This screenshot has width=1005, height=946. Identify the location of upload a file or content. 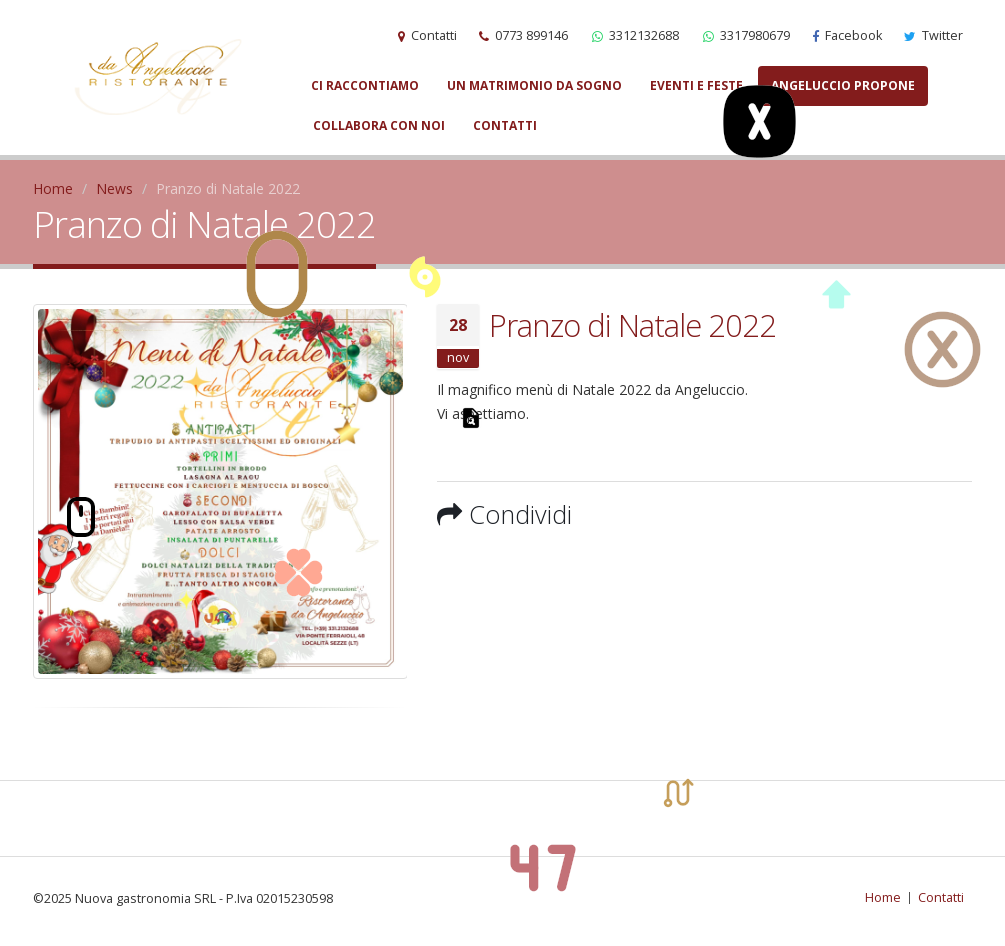
(836, 295).